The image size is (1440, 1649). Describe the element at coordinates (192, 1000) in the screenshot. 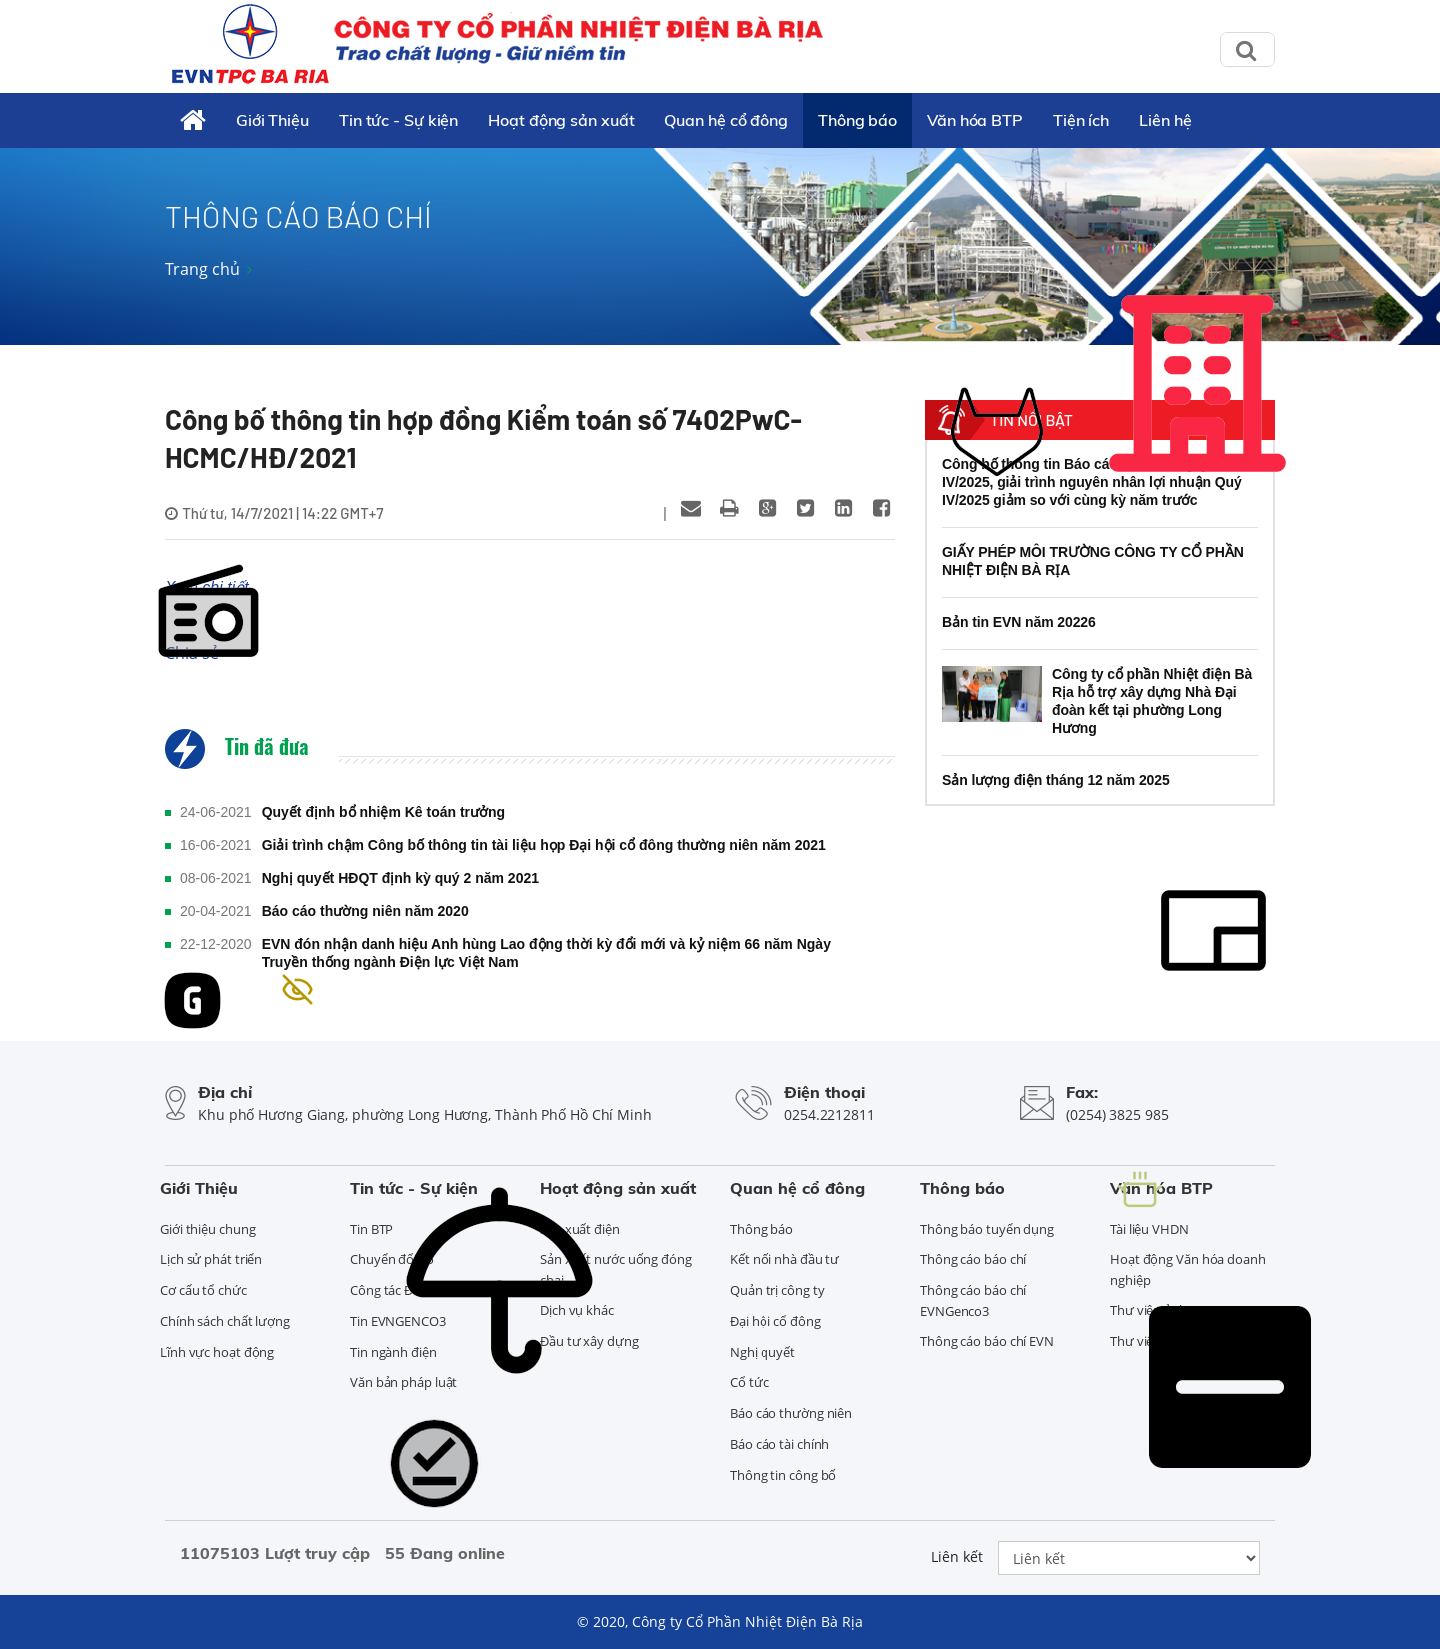

I see `google or gmail app shortcut` at that location.